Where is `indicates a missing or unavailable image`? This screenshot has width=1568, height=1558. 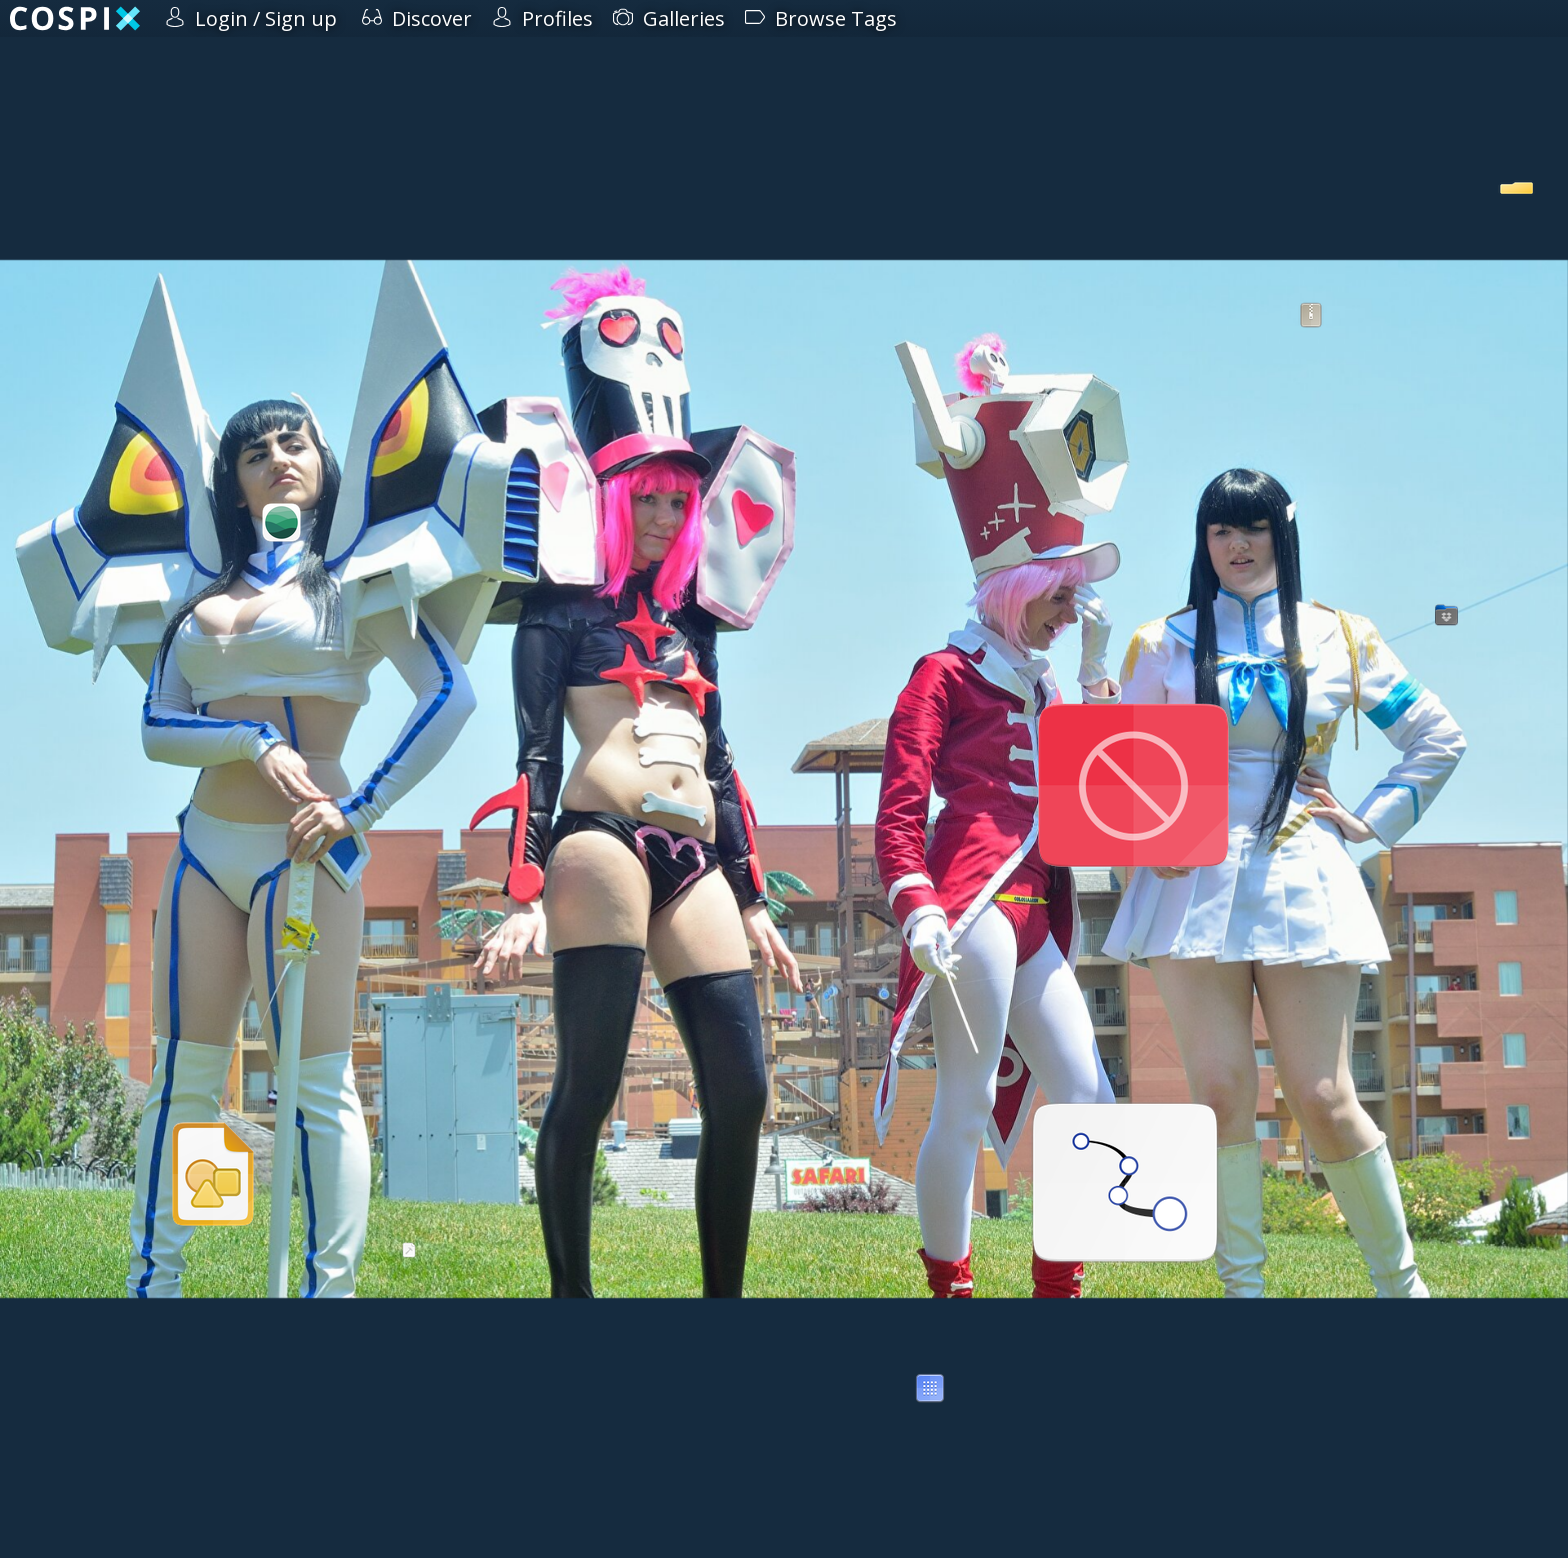 indicates a missing or unavailable image is located at coordinates (1133, 778).